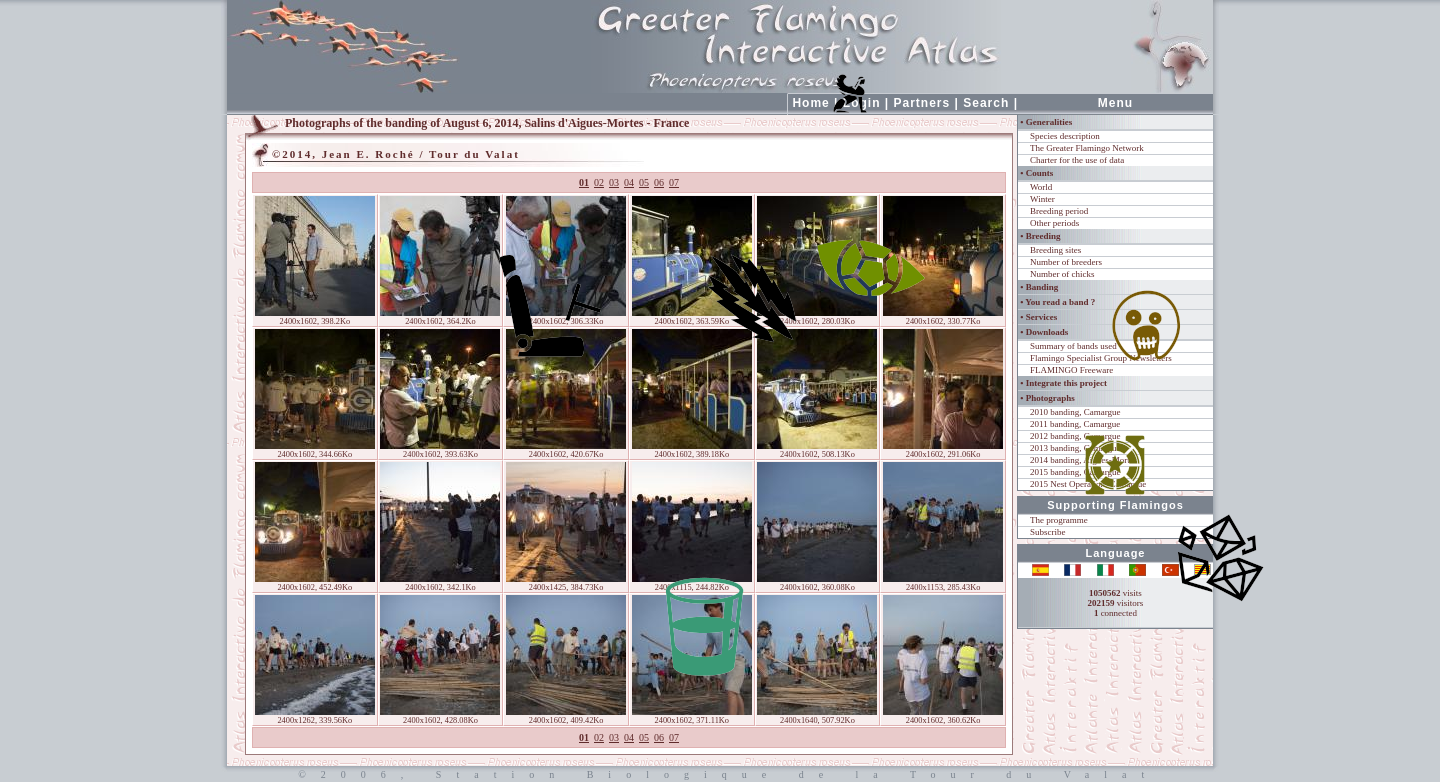  Describe the element at coordinates (1146, 325) in the screenshot. I see `the mighty boosh comedy series logo or fan content` at that location.